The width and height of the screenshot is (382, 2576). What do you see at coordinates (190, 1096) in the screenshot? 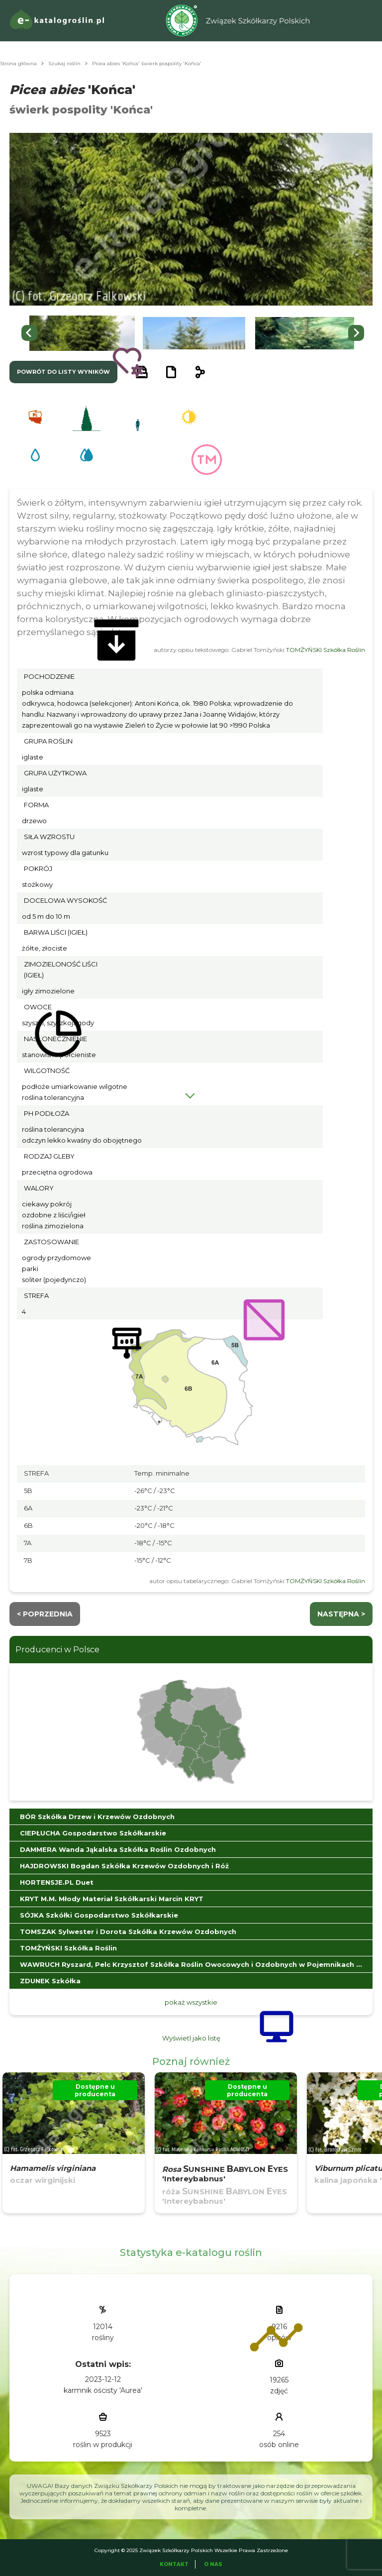
I see `expand a dropdown menu or section` at bounding box center [190, 1096].